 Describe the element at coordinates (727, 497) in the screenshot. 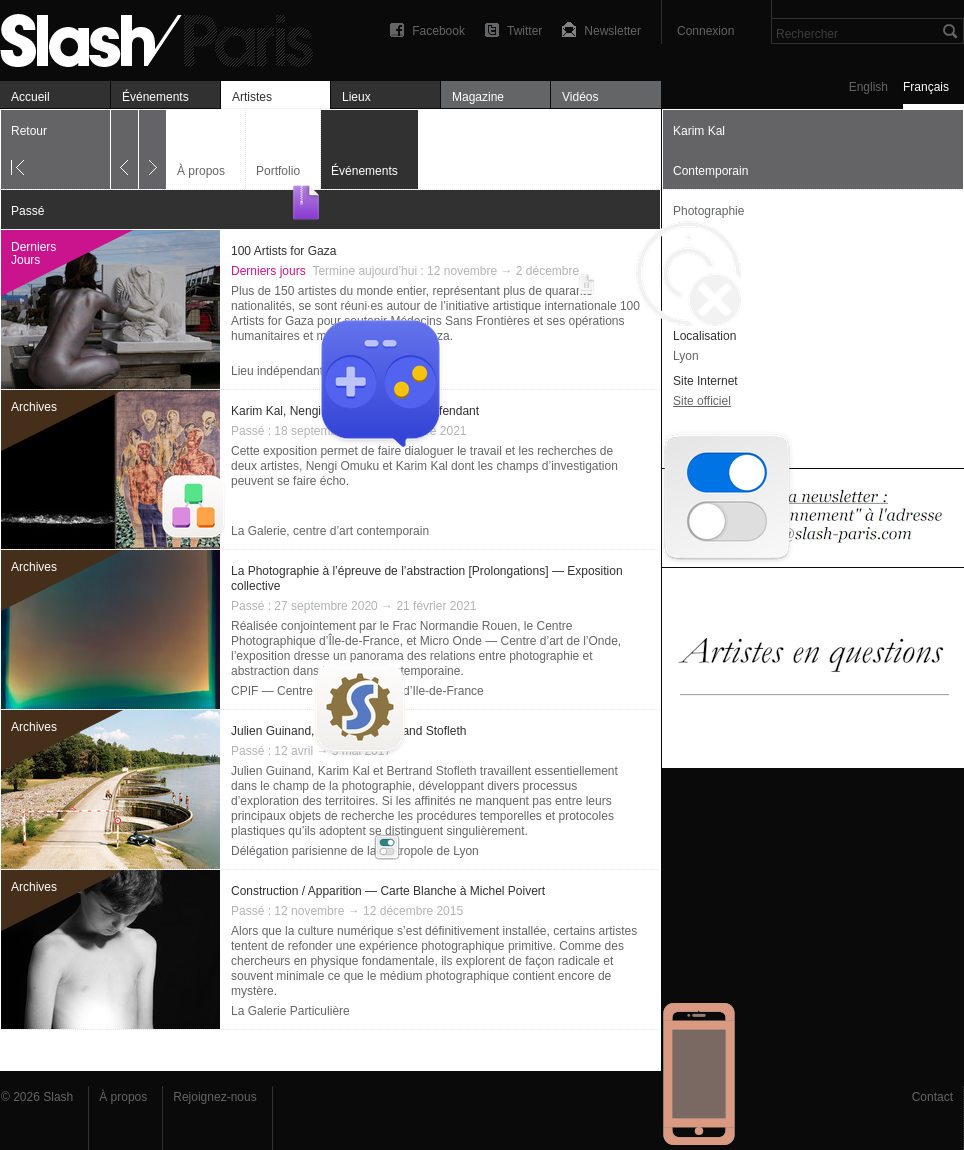

I see `open system tweaks or settings customization` at that location.